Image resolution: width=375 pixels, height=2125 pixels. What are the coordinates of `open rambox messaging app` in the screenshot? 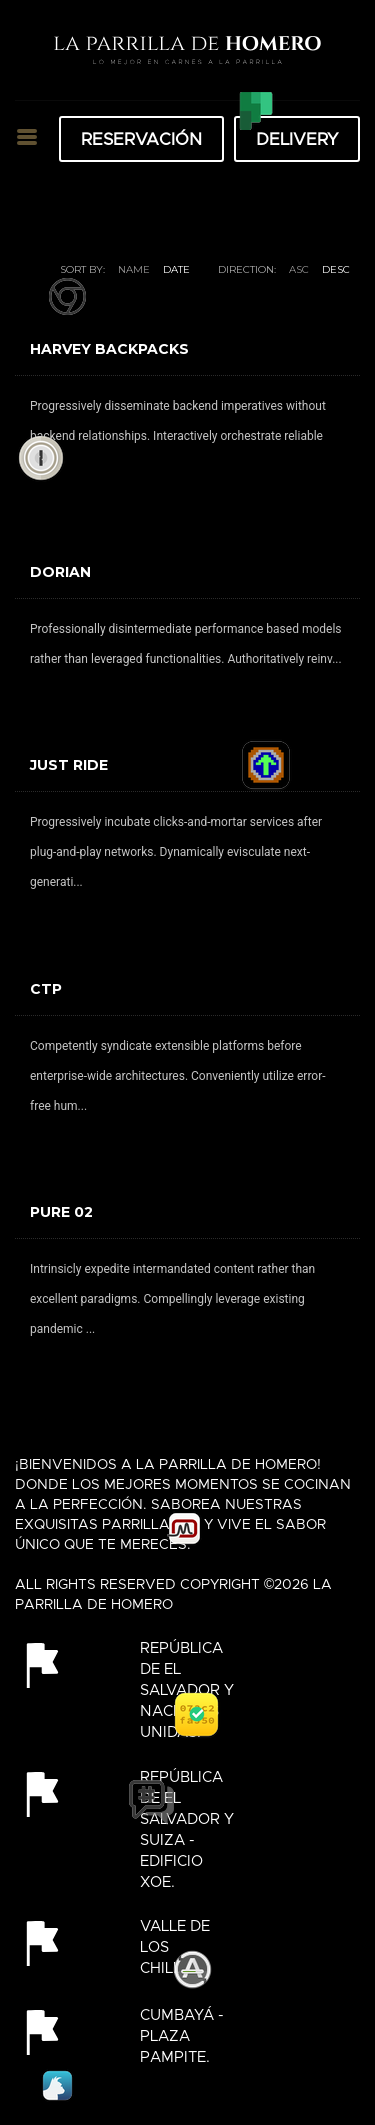 It's located at (57, 2085).